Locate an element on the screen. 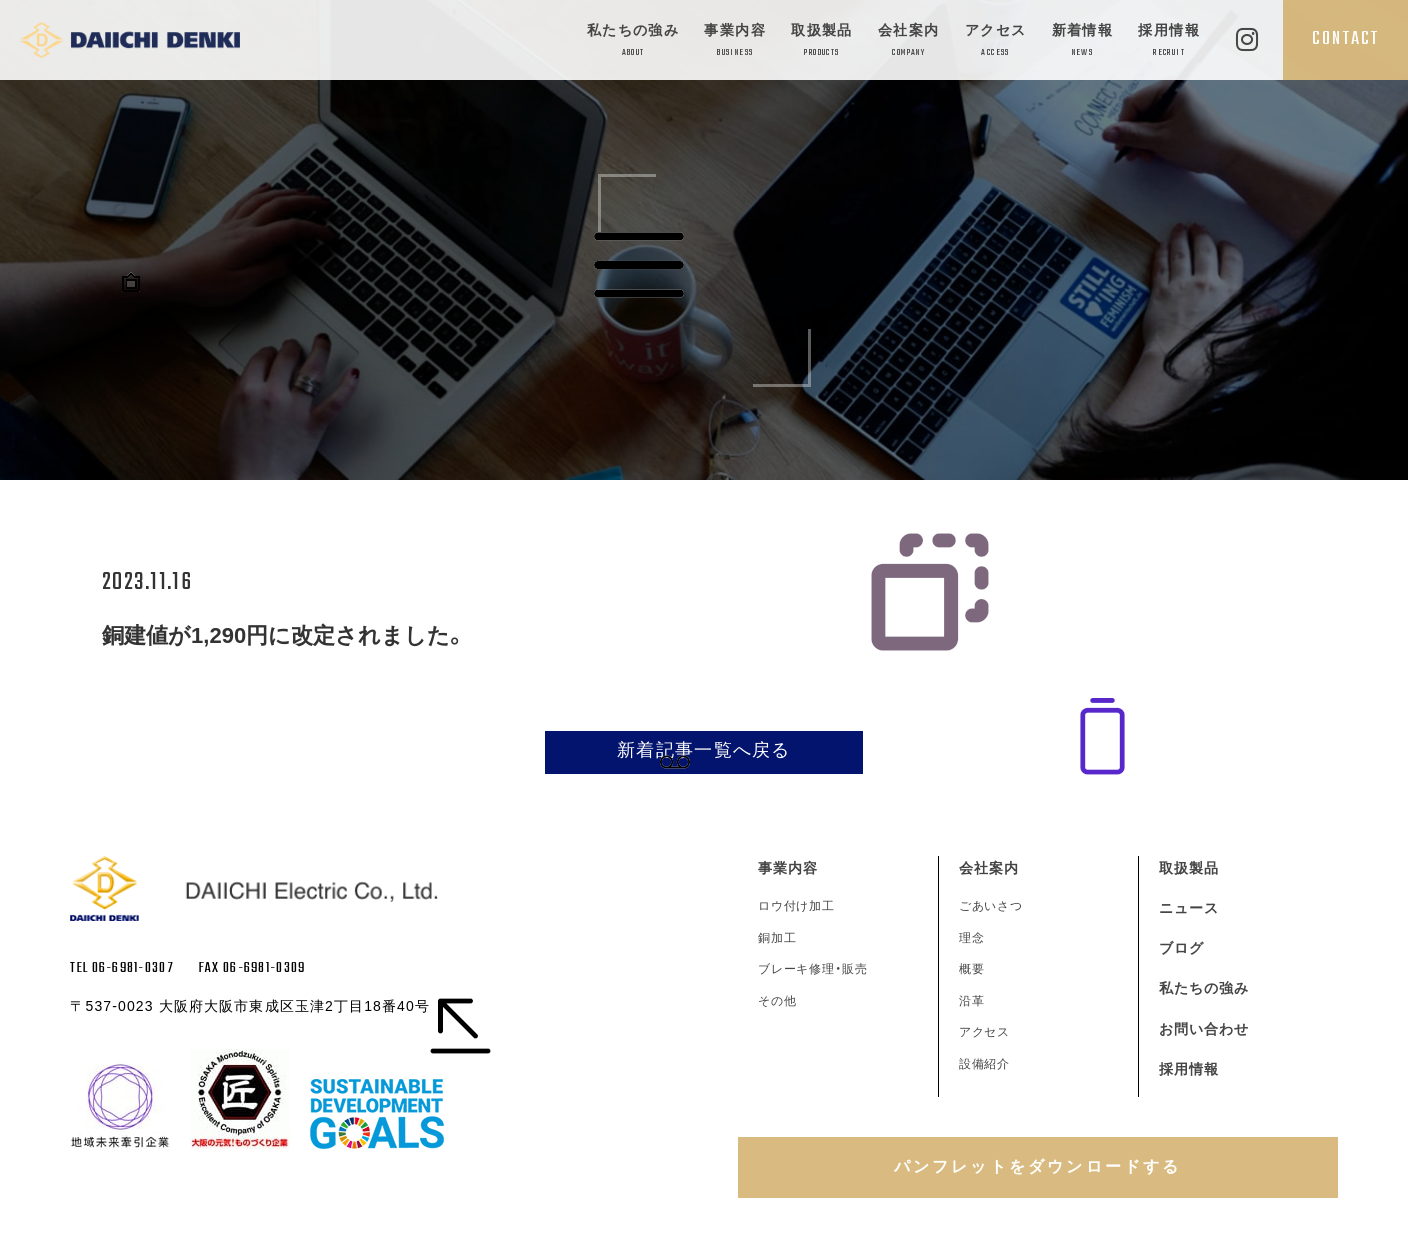 The height and width of the screenshot is (1238, 1408). move to top-left corner is located at coordinates (458, 1026).